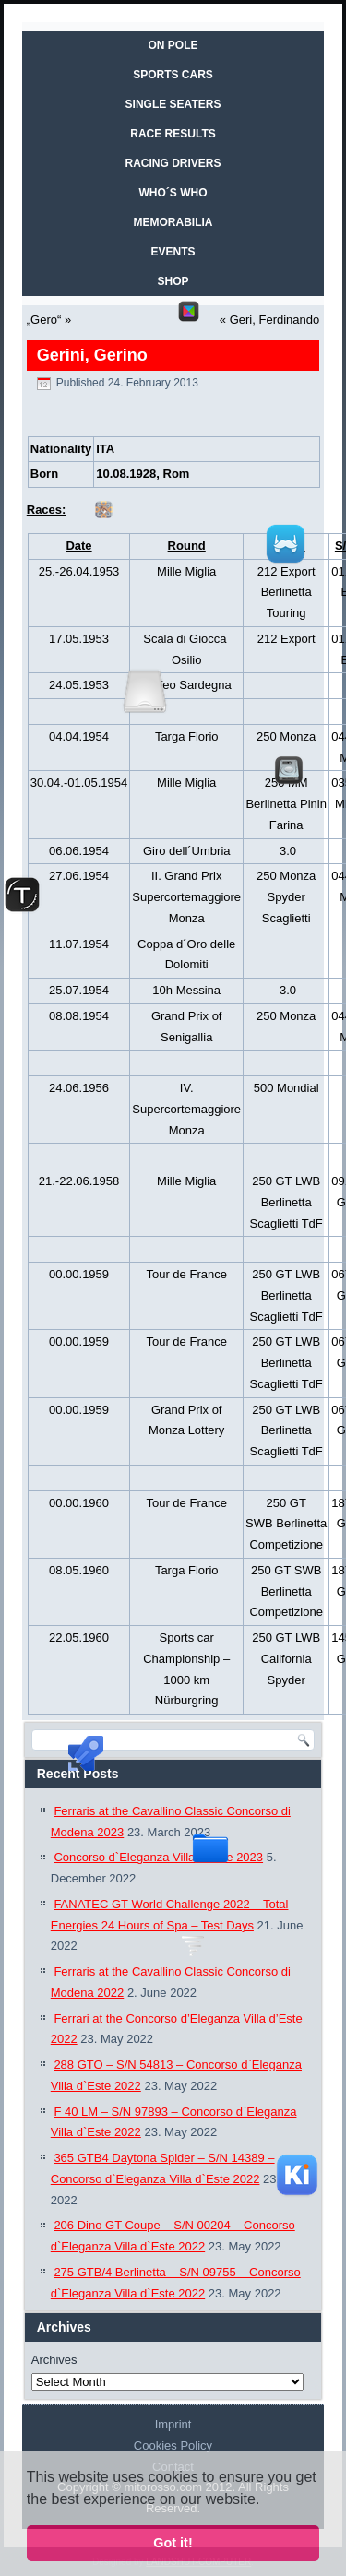 This screenshot has height=2576, width=346. What do you see at coordinates (145, 692) in the screenshot?
I see `access scanner device settings` at bounding box center [145, 692].